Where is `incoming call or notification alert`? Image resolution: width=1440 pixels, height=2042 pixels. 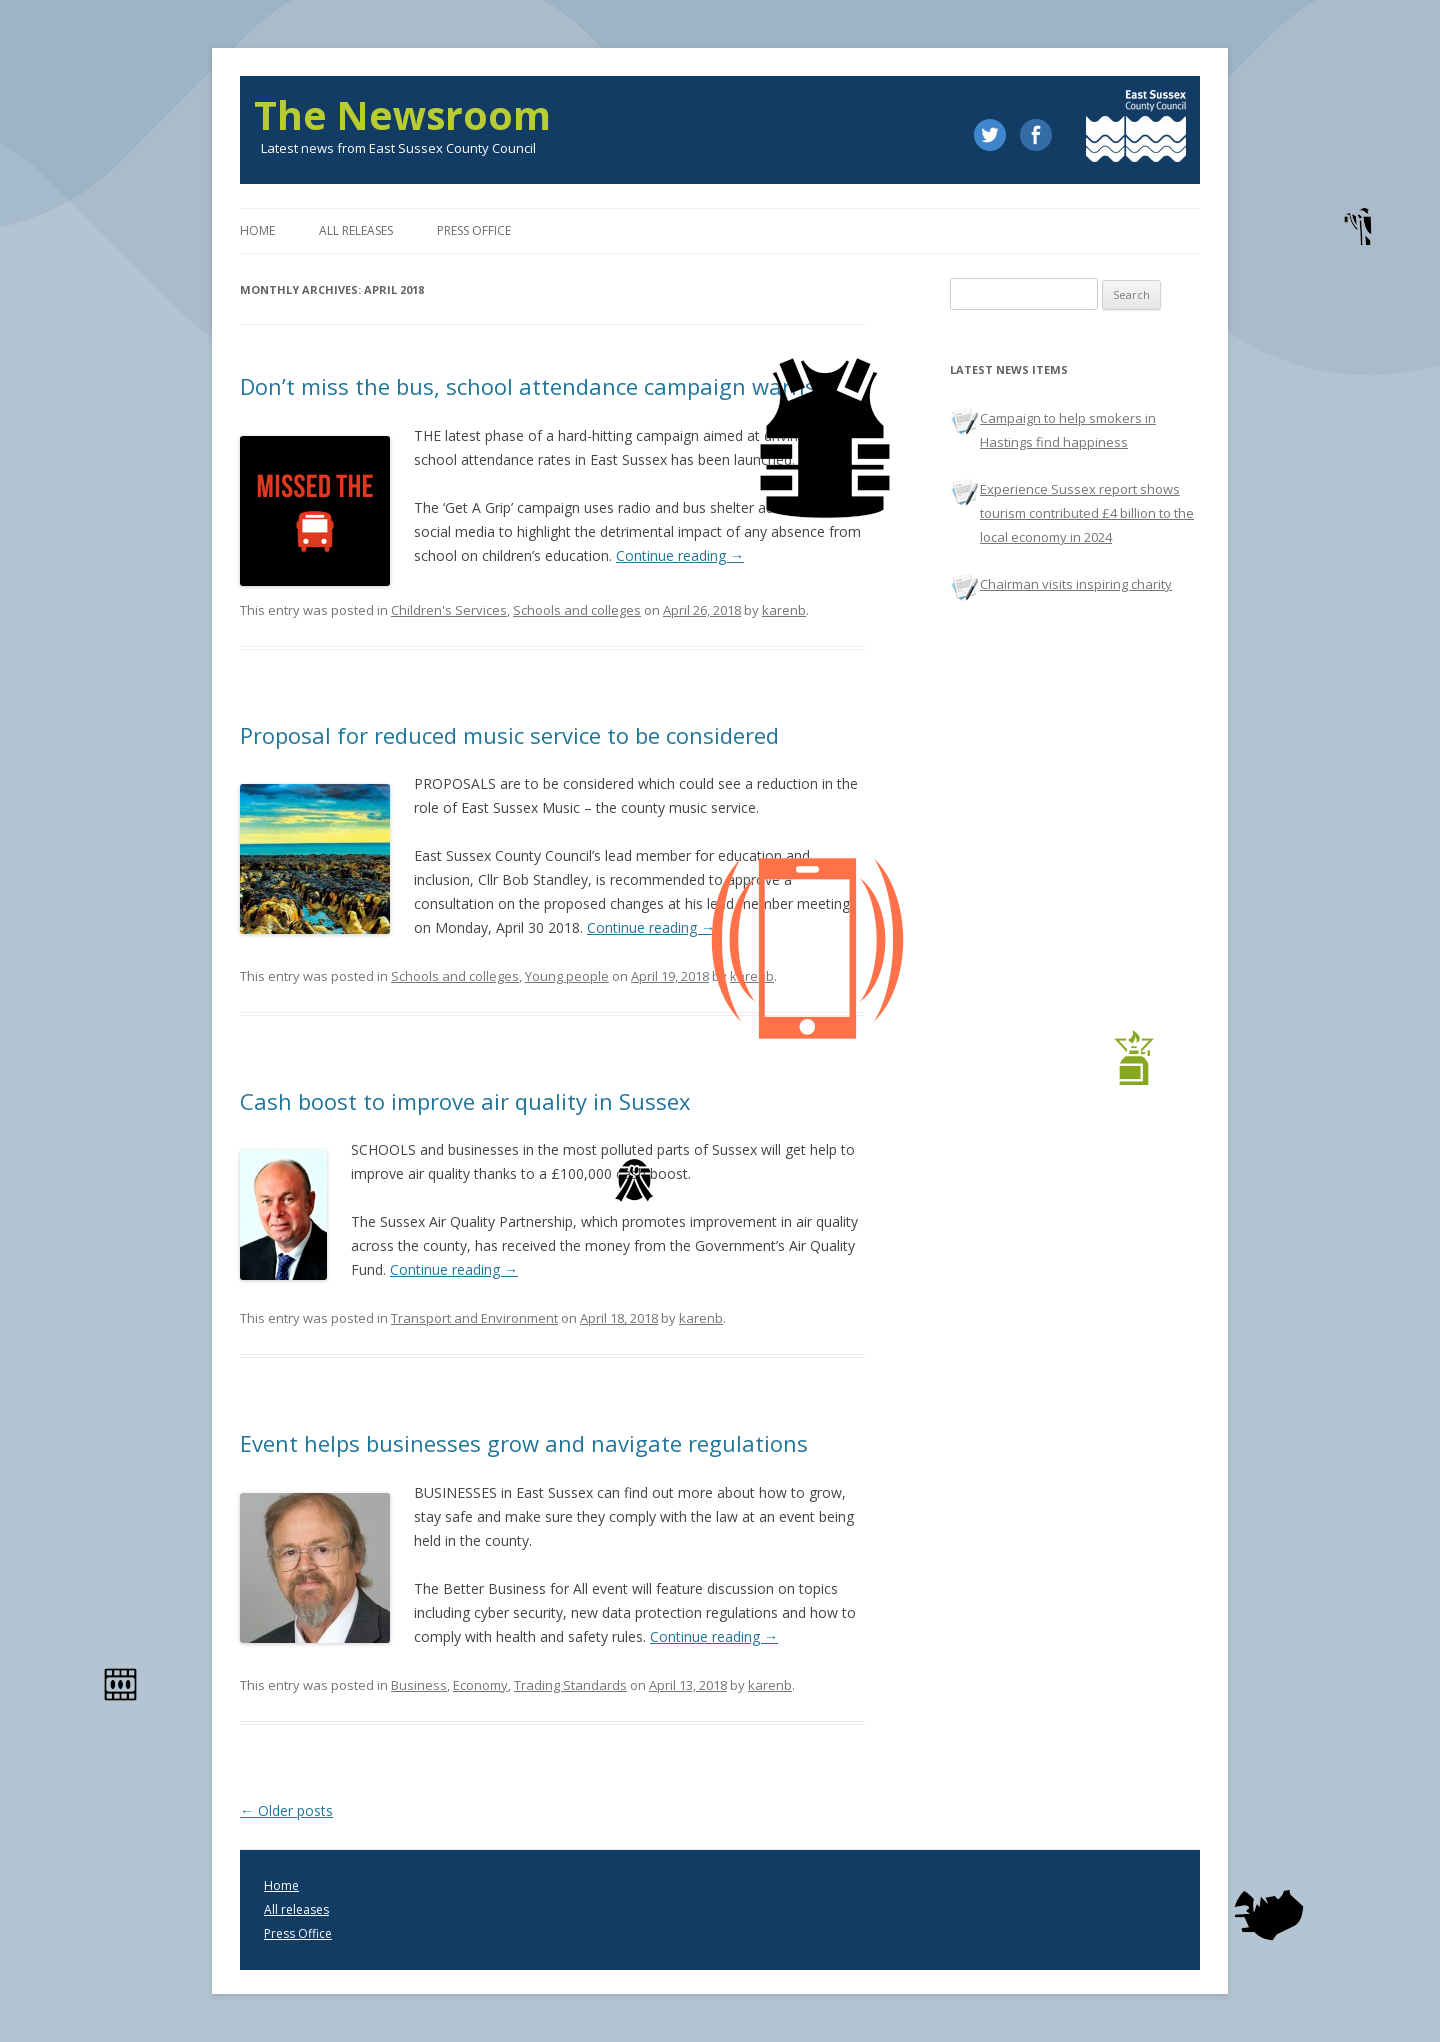
incoming call or notification alert is located at coordinates (807, 948).